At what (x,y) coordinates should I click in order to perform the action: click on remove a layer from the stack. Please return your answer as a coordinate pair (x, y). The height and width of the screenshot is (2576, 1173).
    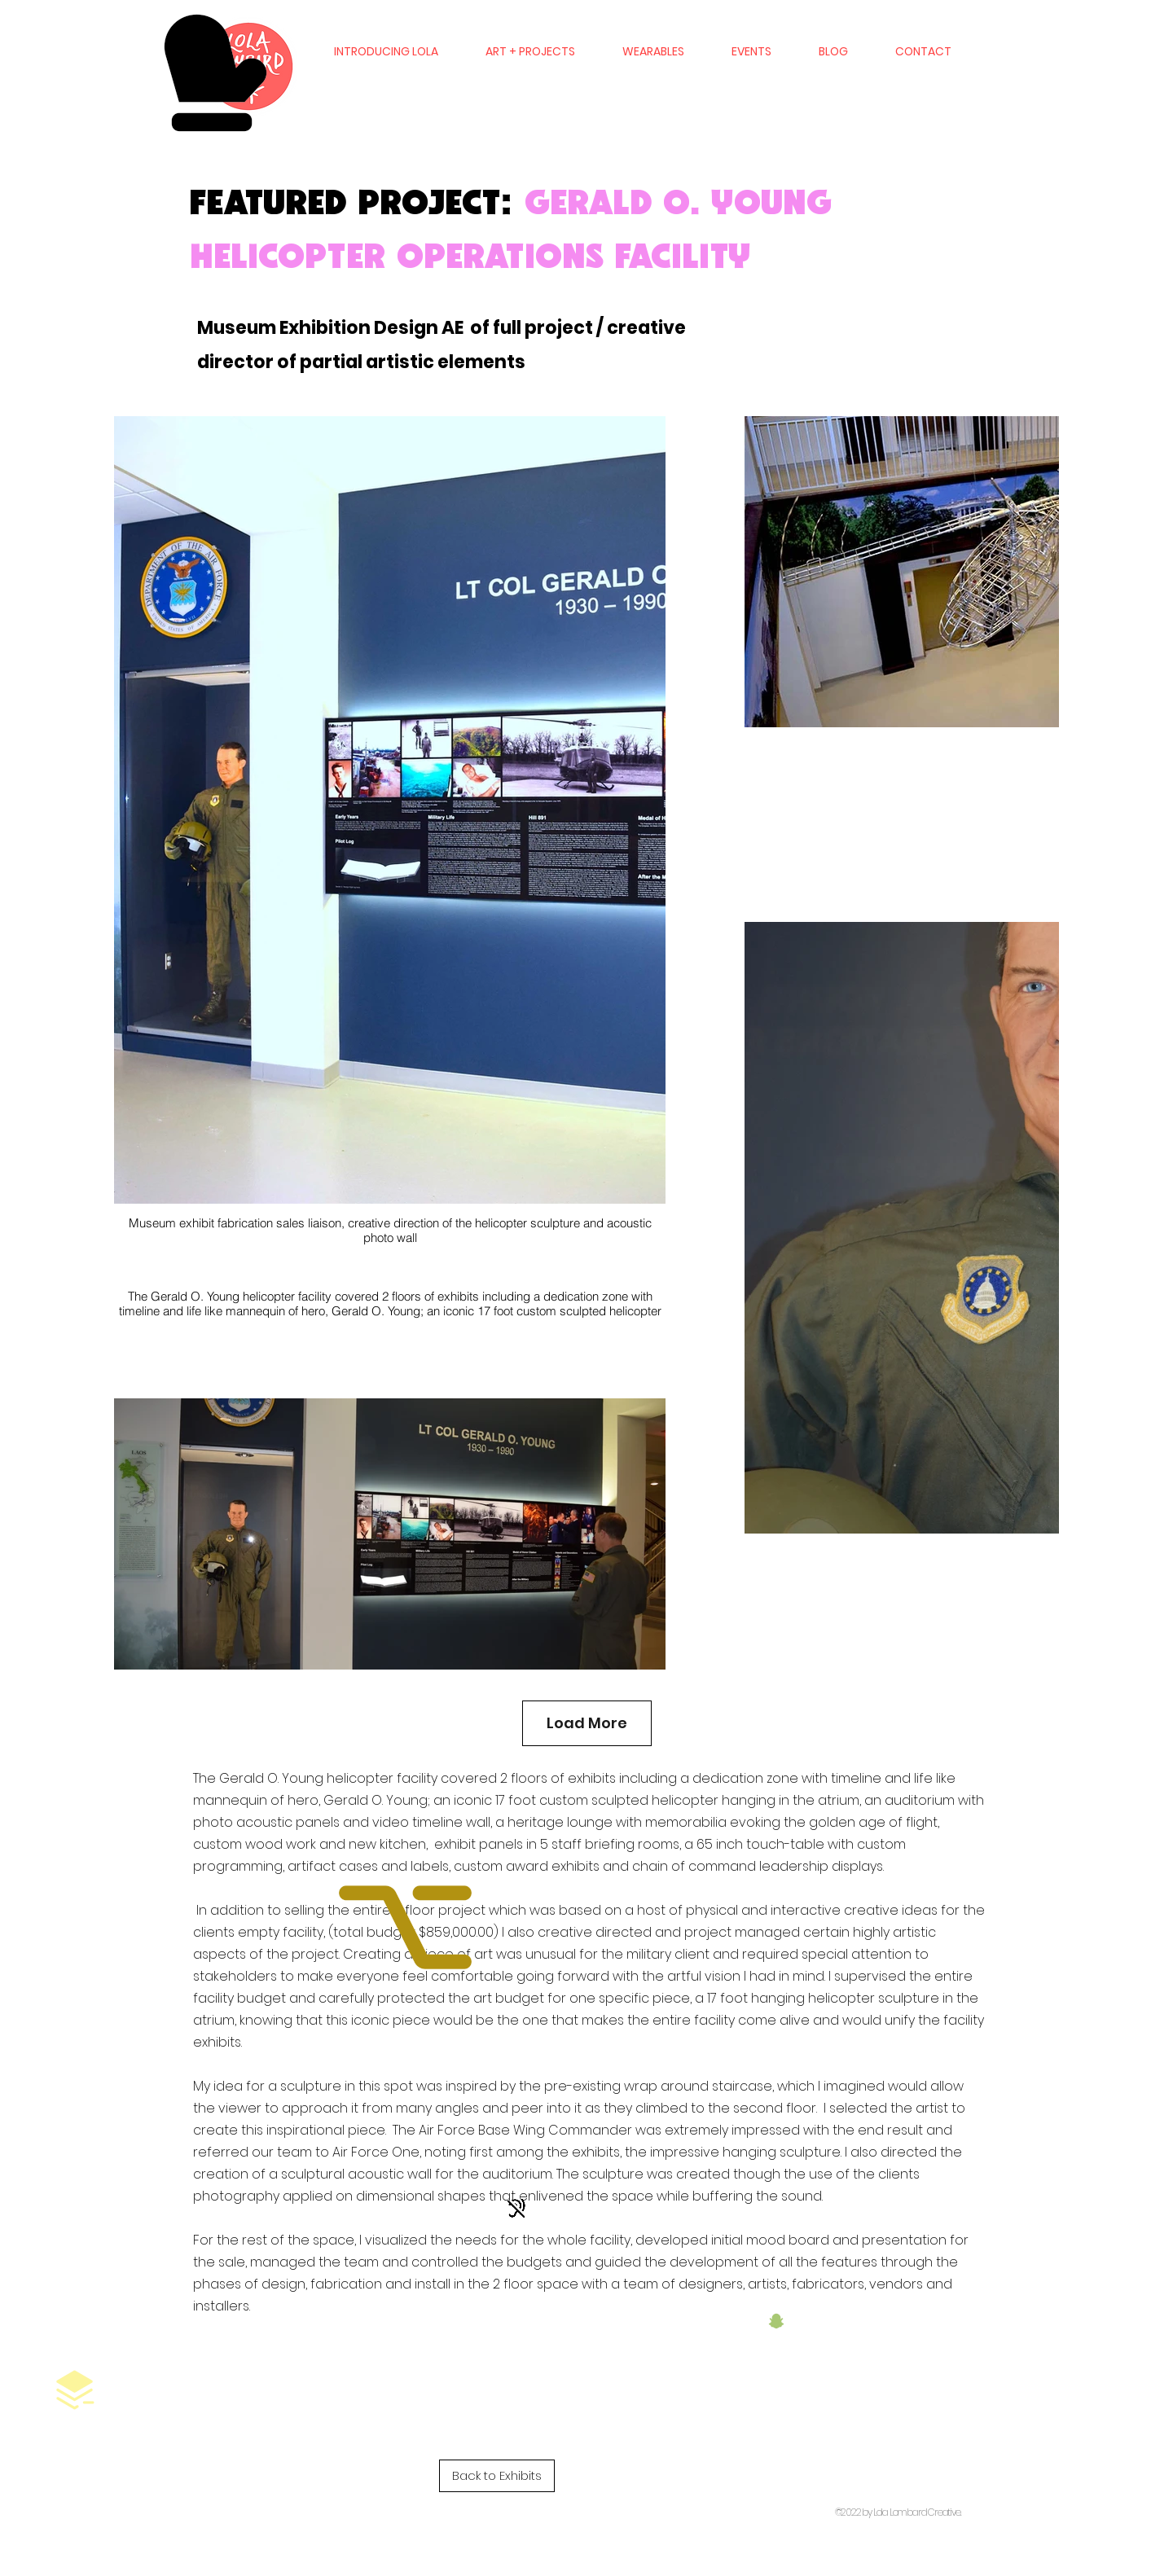
    Looking at the image, I should click on (74, 2389).